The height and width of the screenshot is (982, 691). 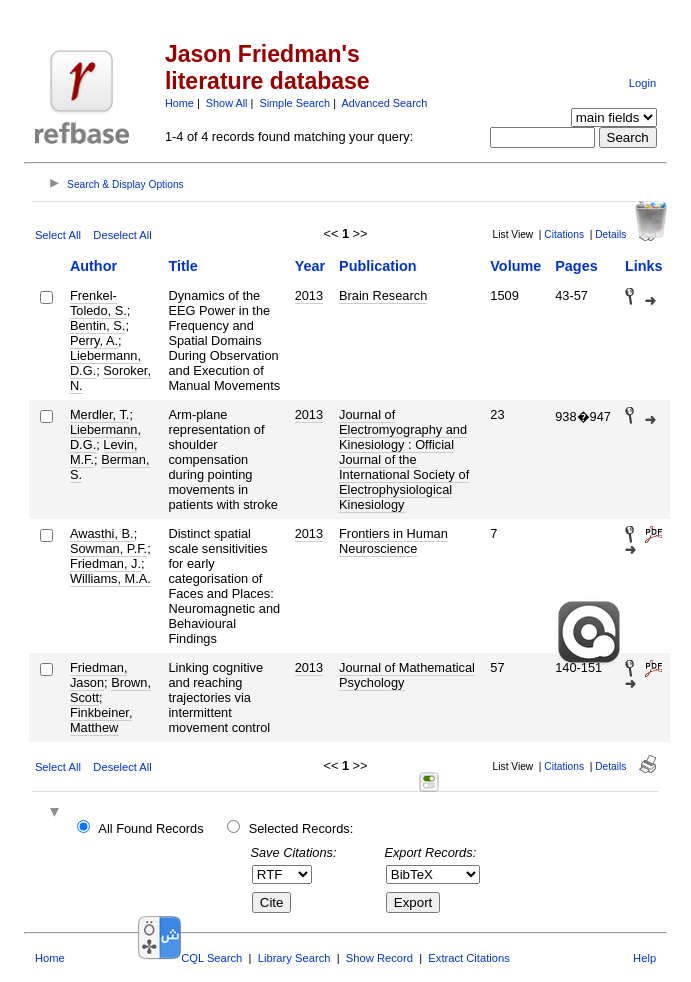 What do you see at coordinates (651, 220) in the screenshot?
I see `trash bin containing deleted items` at bounding box center [651, 220].